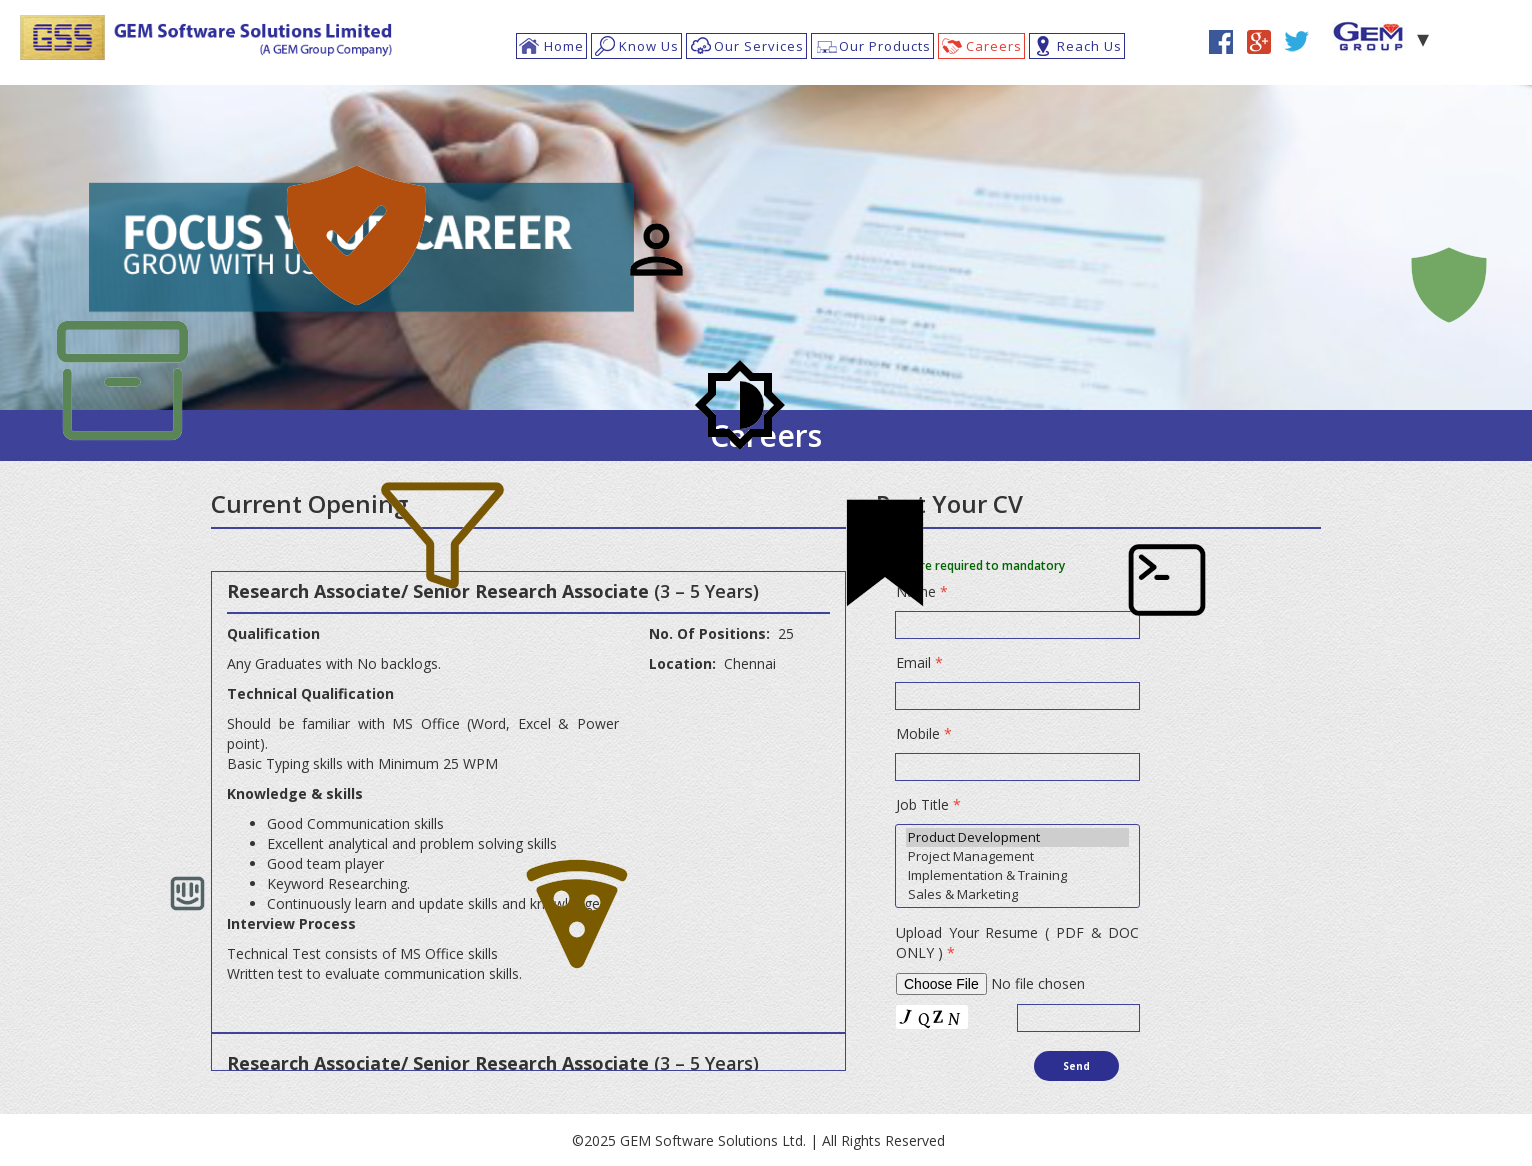 The image size is (1532, 1166). I want to click on filter or sort content, so click(442, 535).